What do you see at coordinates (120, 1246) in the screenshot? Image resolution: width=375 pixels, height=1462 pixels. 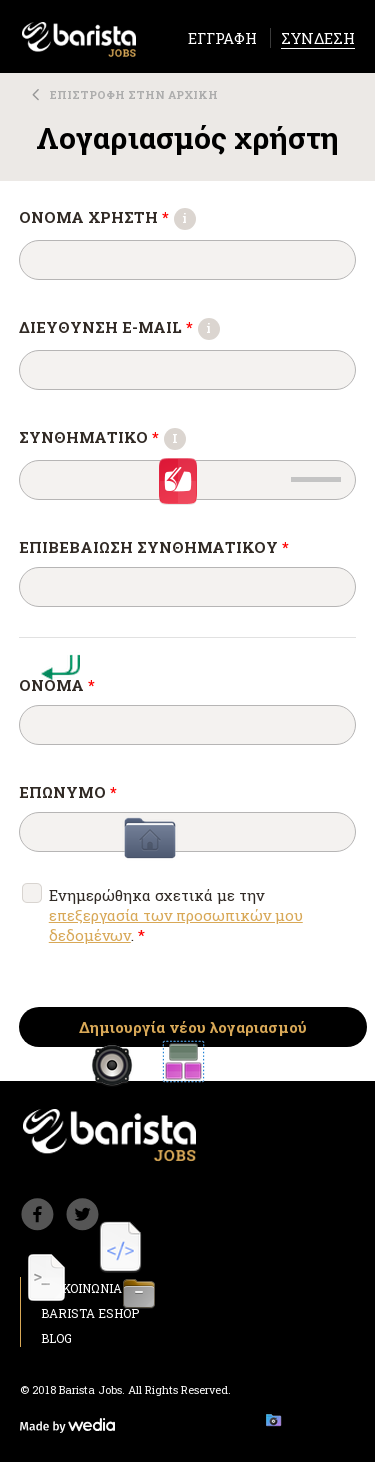 I see `an HTML document or webpage file` at bounding box center [120, 1246].